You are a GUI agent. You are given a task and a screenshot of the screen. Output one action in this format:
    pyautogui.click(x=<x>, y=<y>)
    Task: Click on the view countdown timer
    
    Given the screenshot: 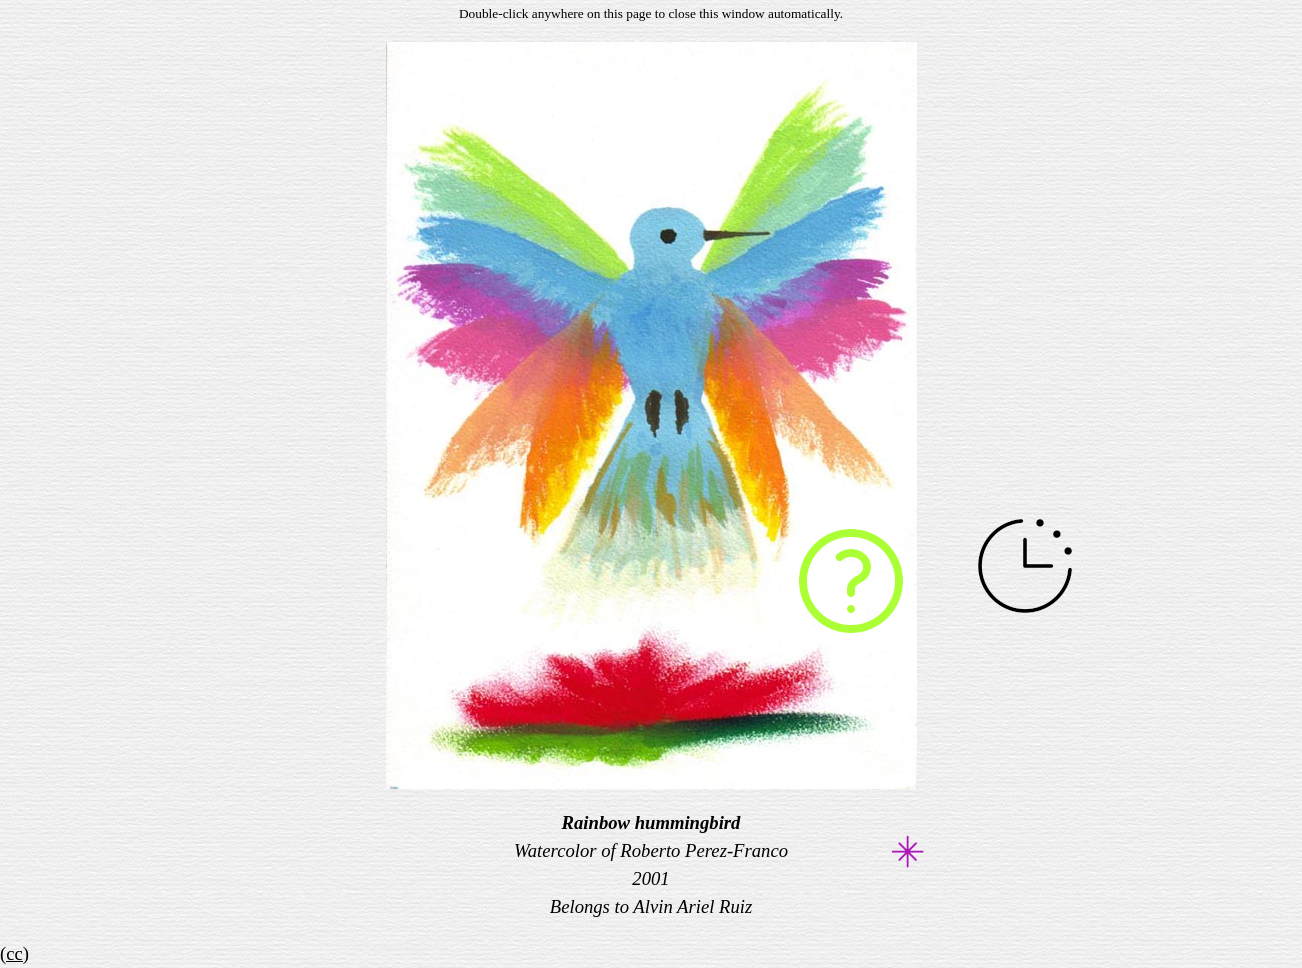 What is the action you would take?
    pyautogui.click(x=1025, y=566)
    